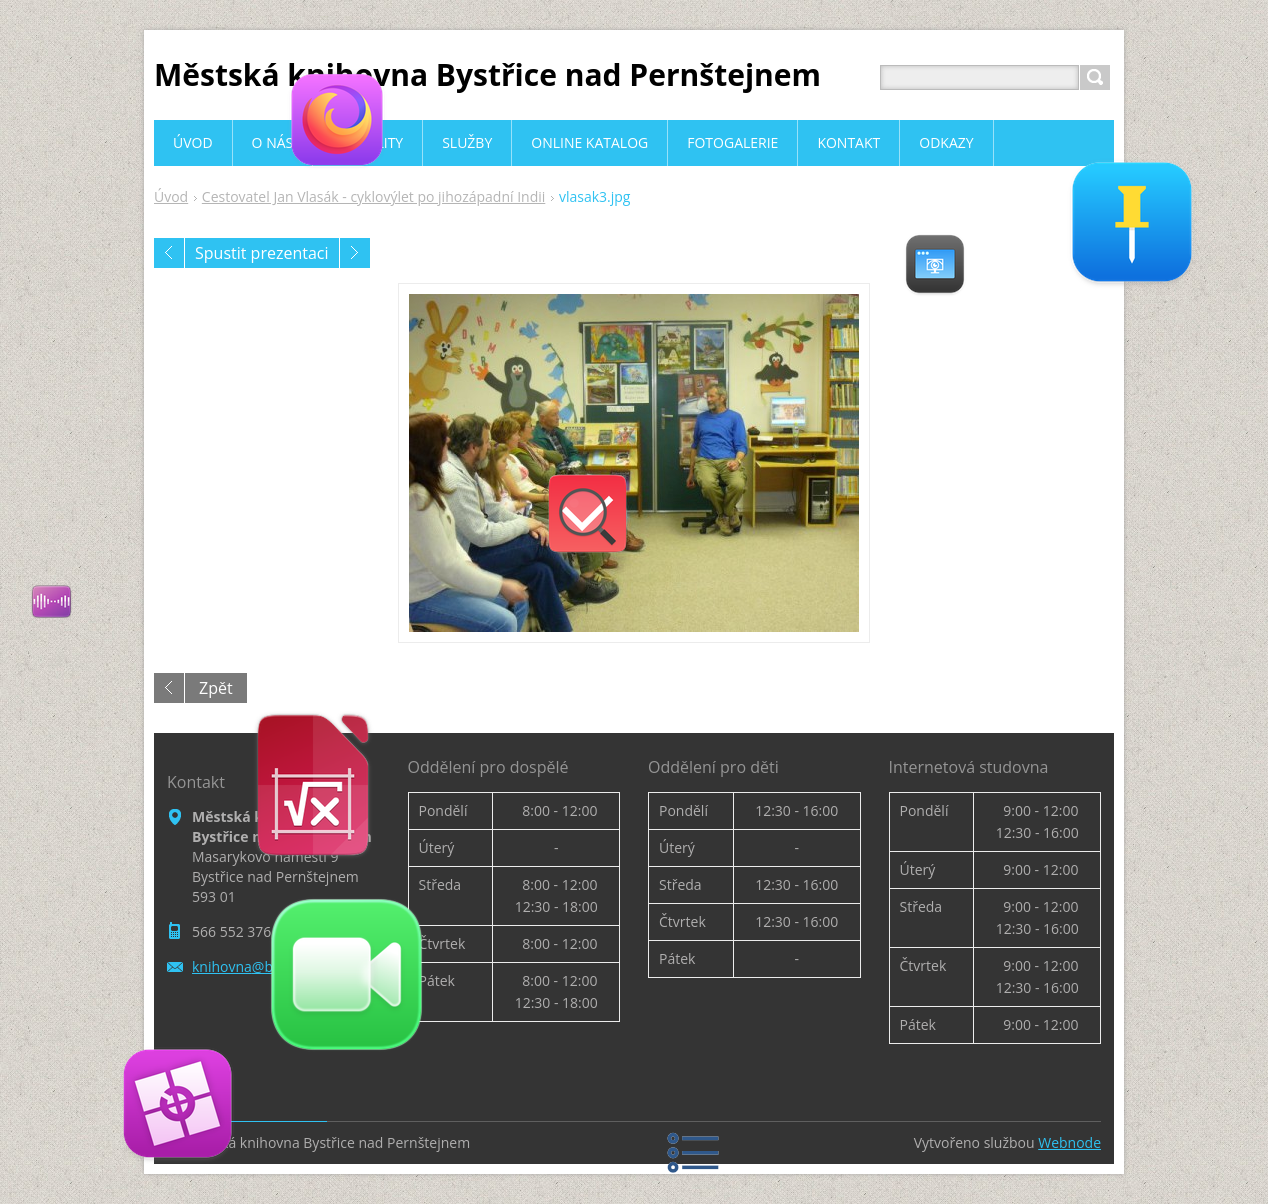 The image size is (1268, 1204). I want to click on open system configuration tool, so click(587, 513).